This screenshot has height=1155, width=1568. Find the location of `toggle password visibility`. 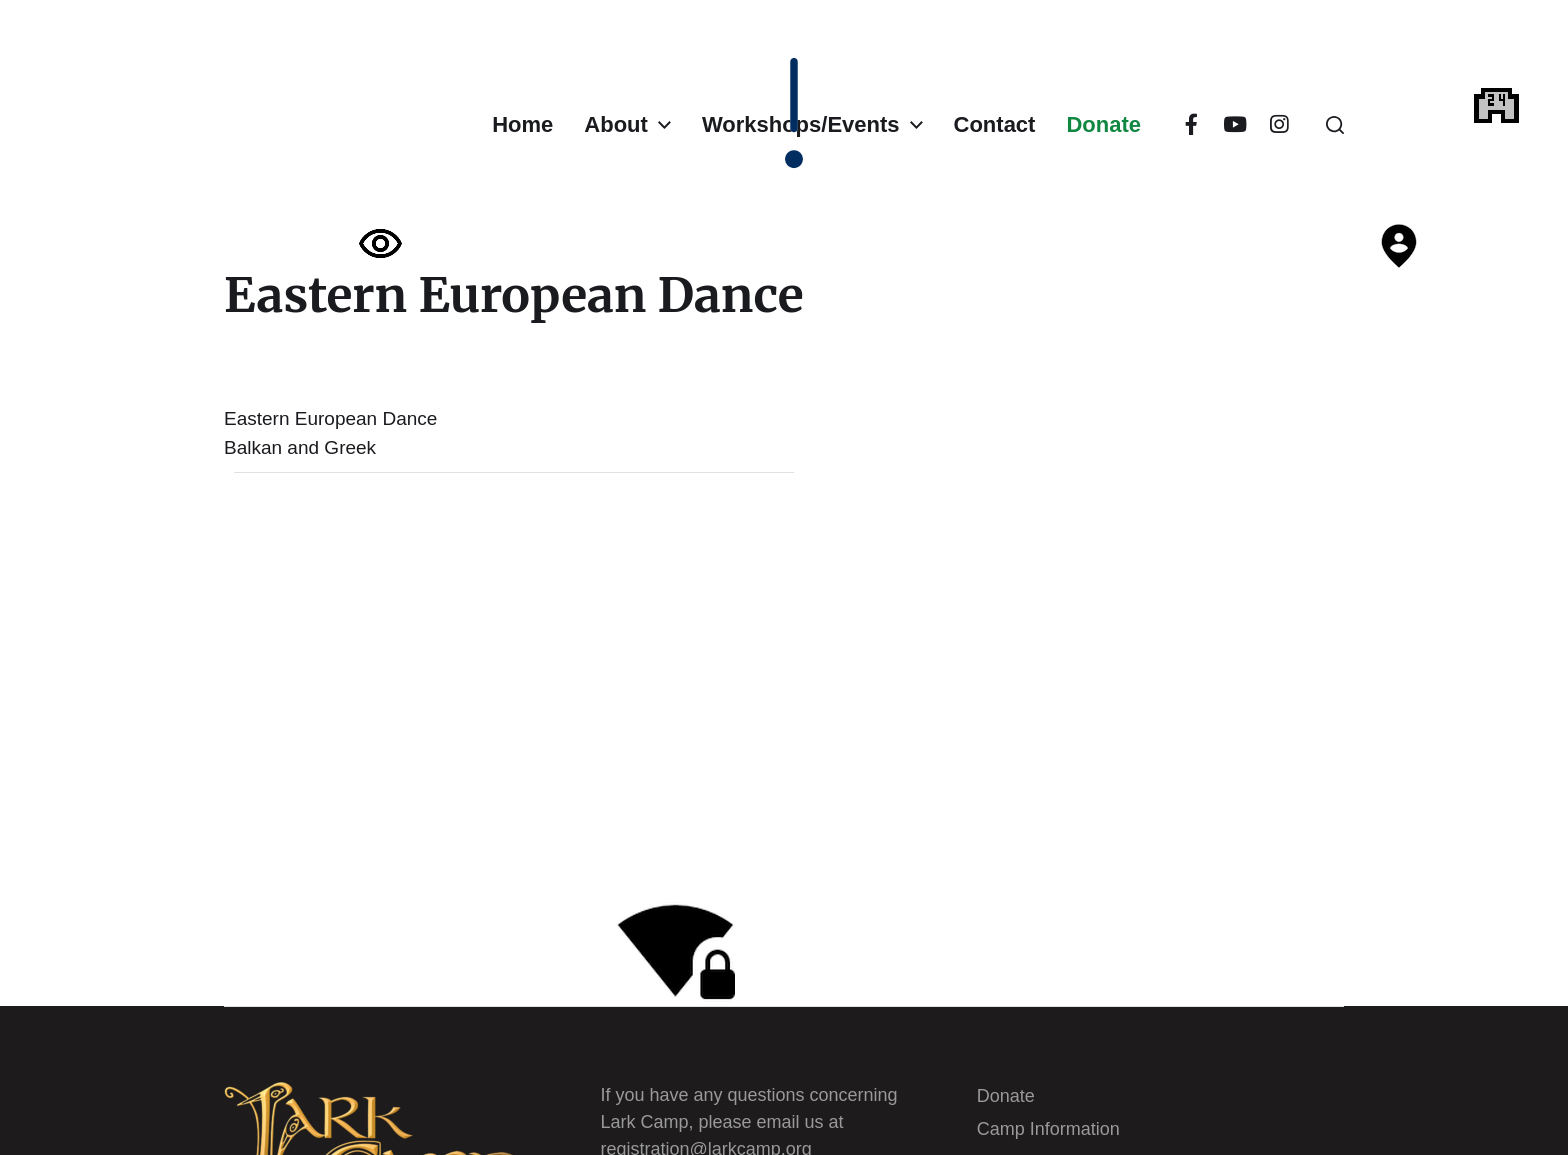

toggle password visibility is located at coordinates (380, 243).